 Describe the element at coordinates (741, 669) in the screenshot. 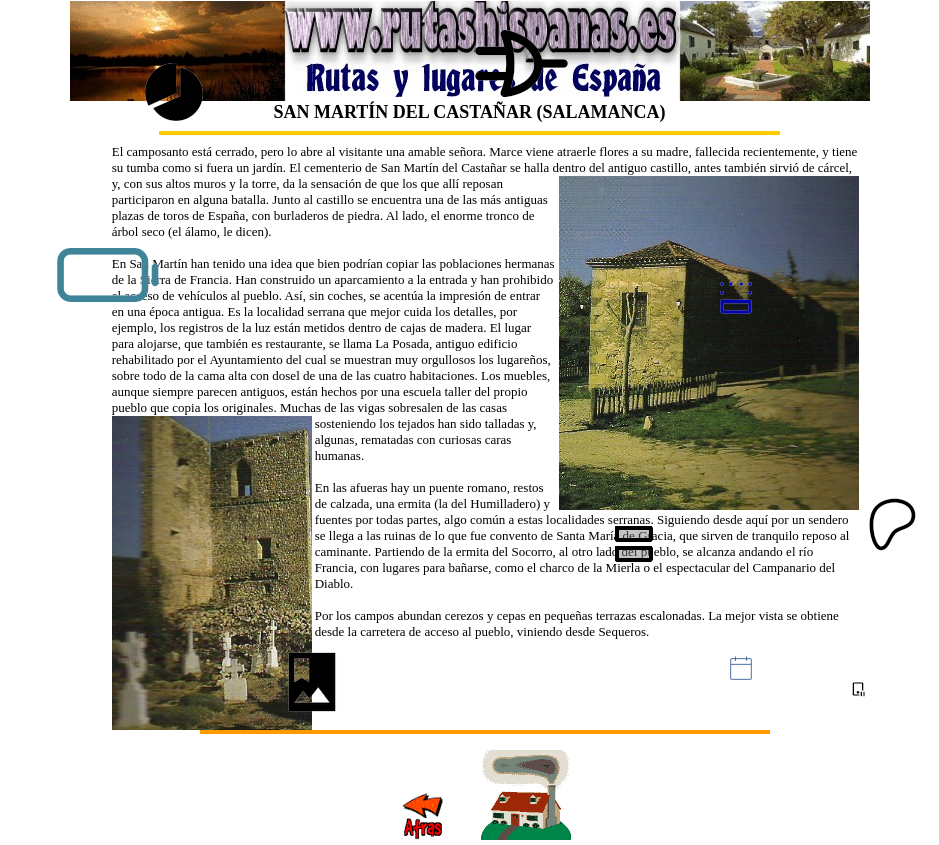

I see `view calendar or schedule` at that location.